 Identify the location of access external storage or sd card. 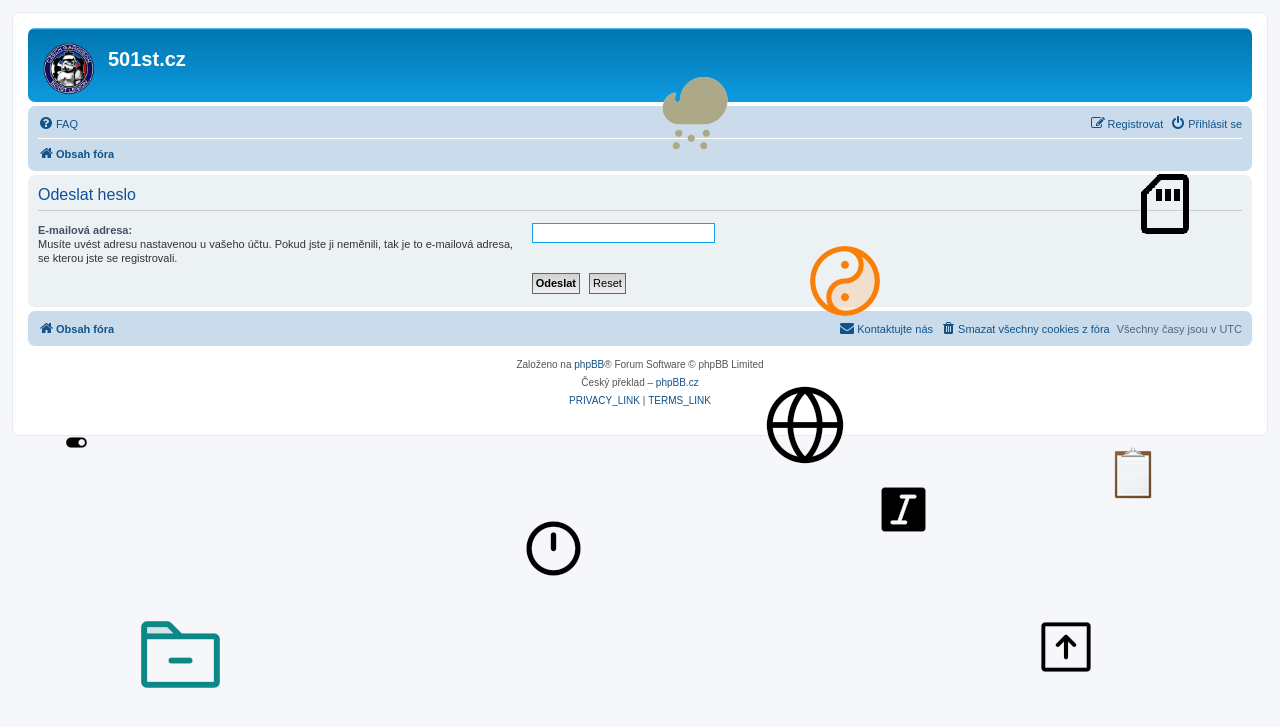
(1165, 204).